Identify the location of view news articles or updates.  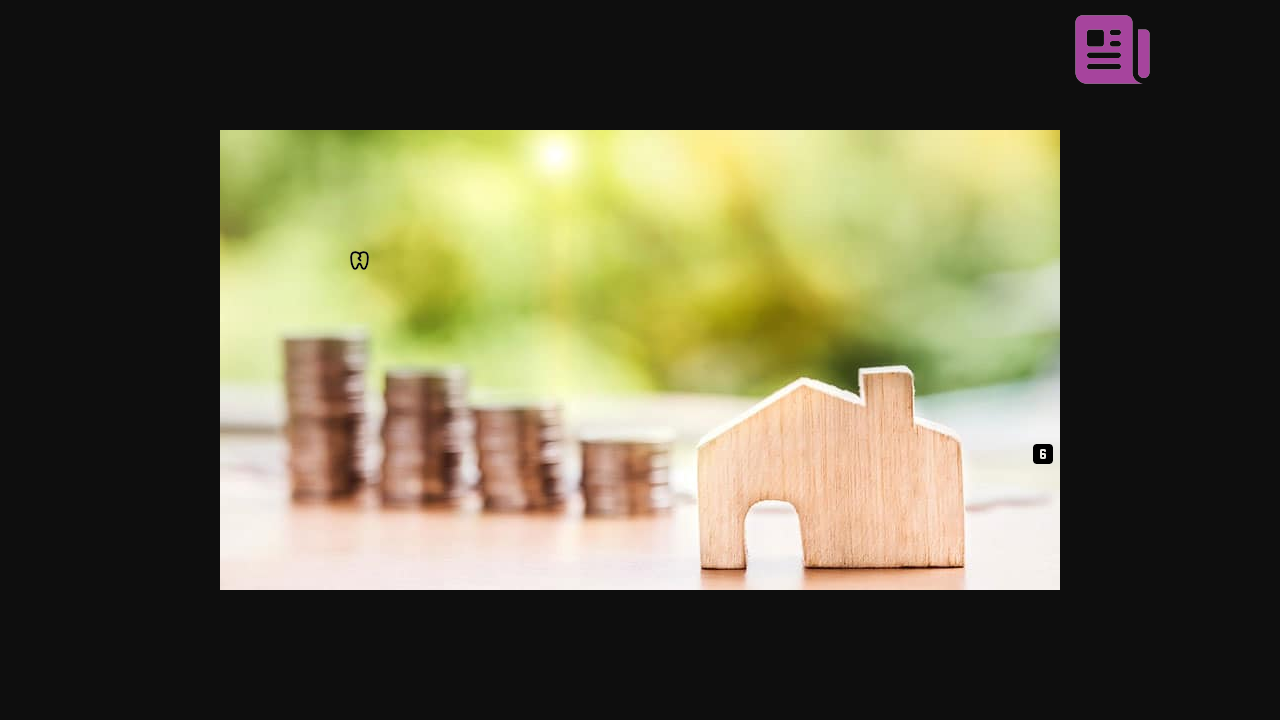
(1112, 49).